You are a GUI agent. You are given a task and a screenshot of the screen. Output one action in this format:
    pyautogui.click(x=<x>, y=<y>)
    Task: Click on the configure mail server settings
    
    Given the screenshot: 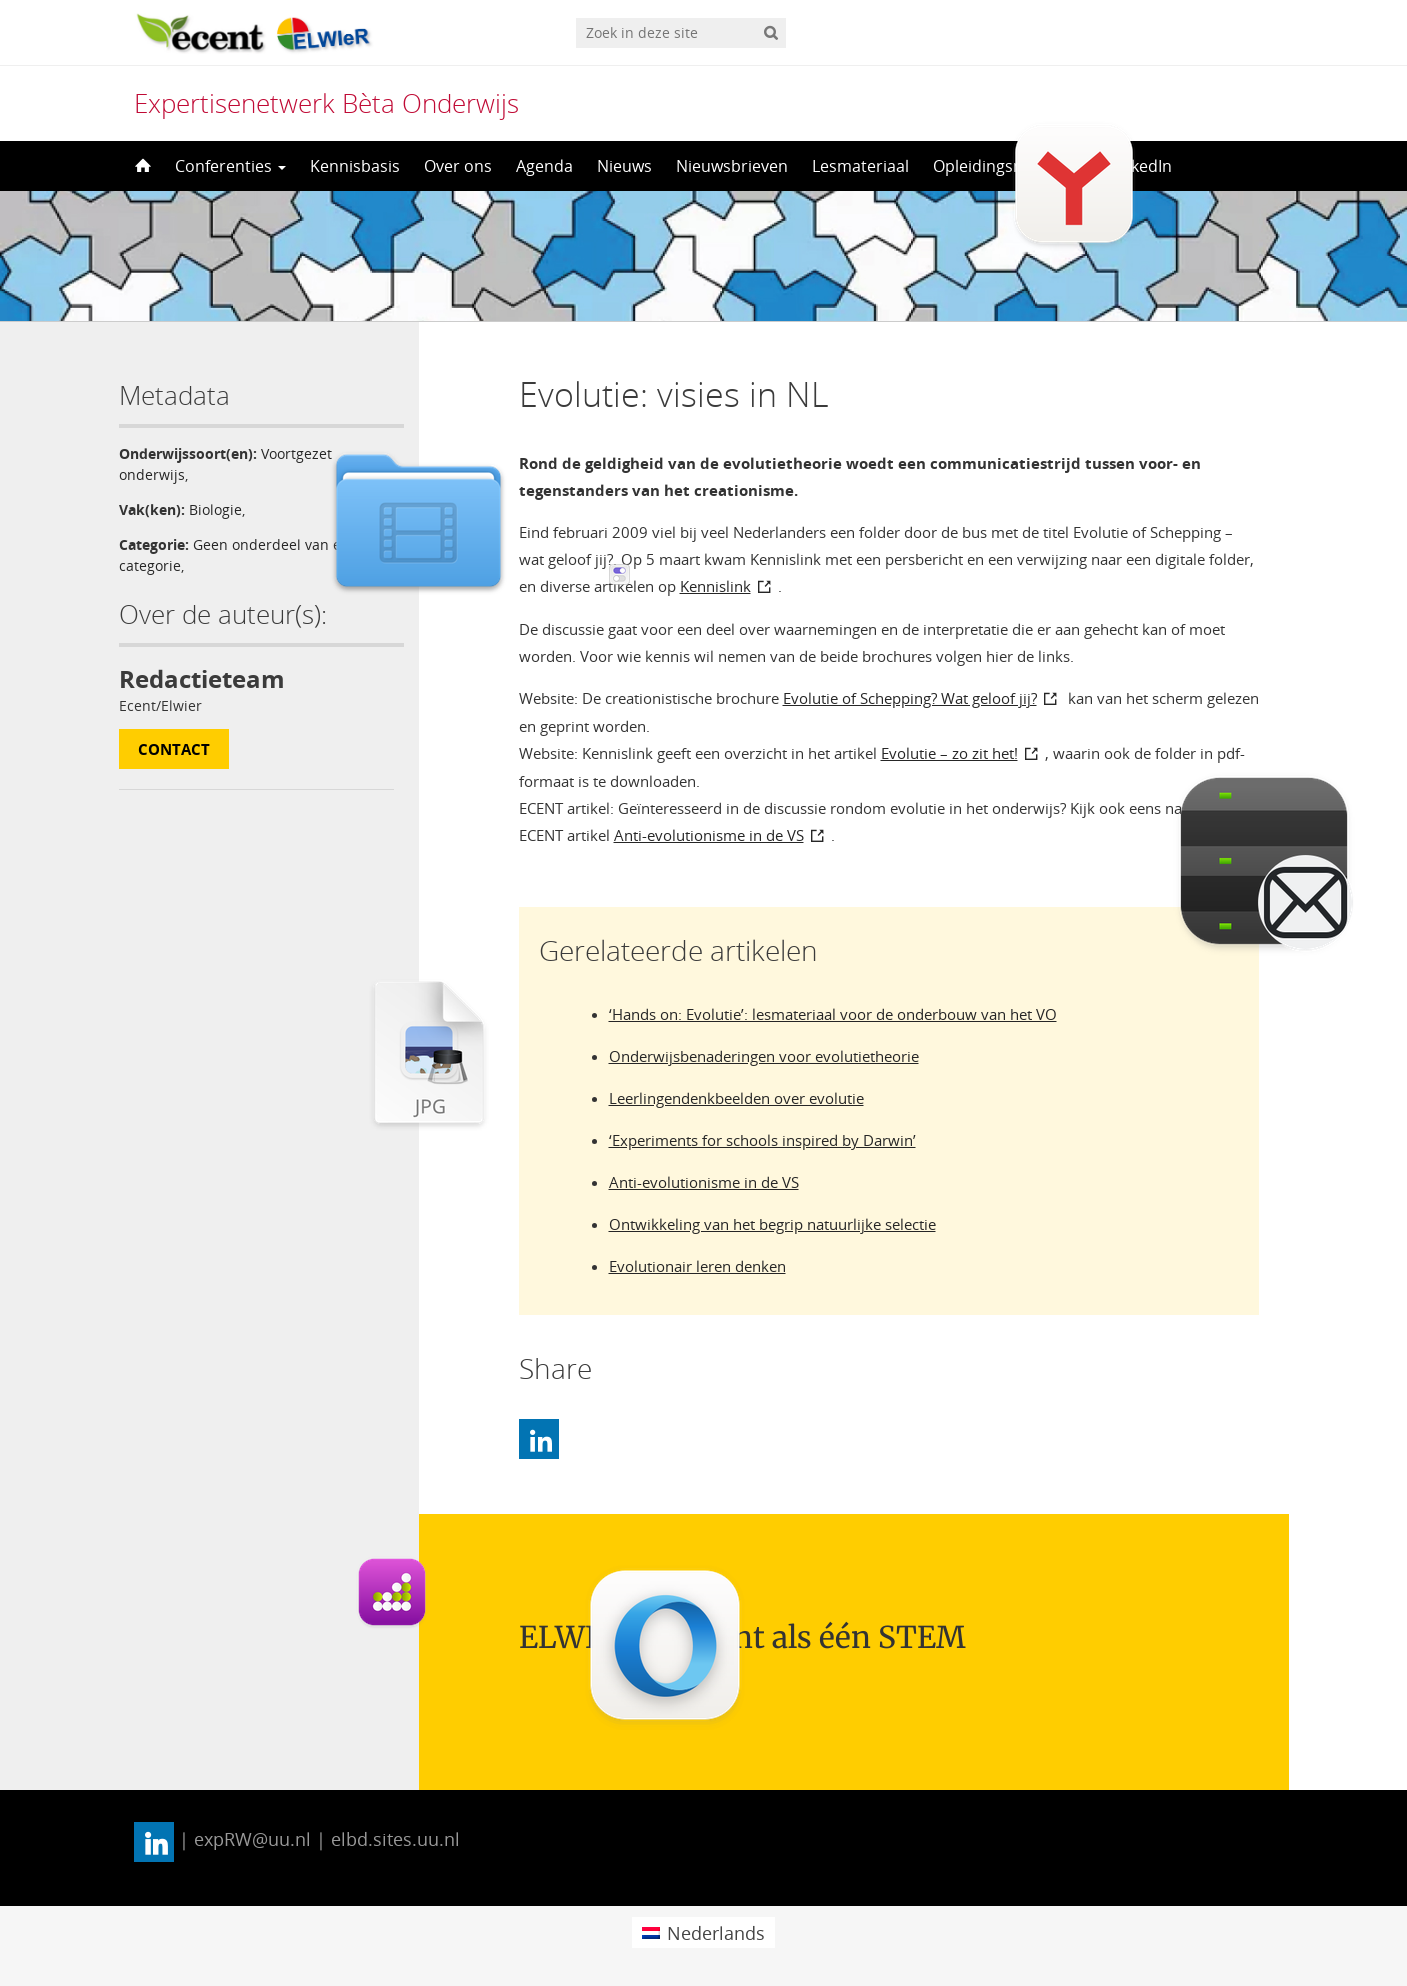 What is the action you would take?
    pyautogui.click(x=1264, y=861)
    